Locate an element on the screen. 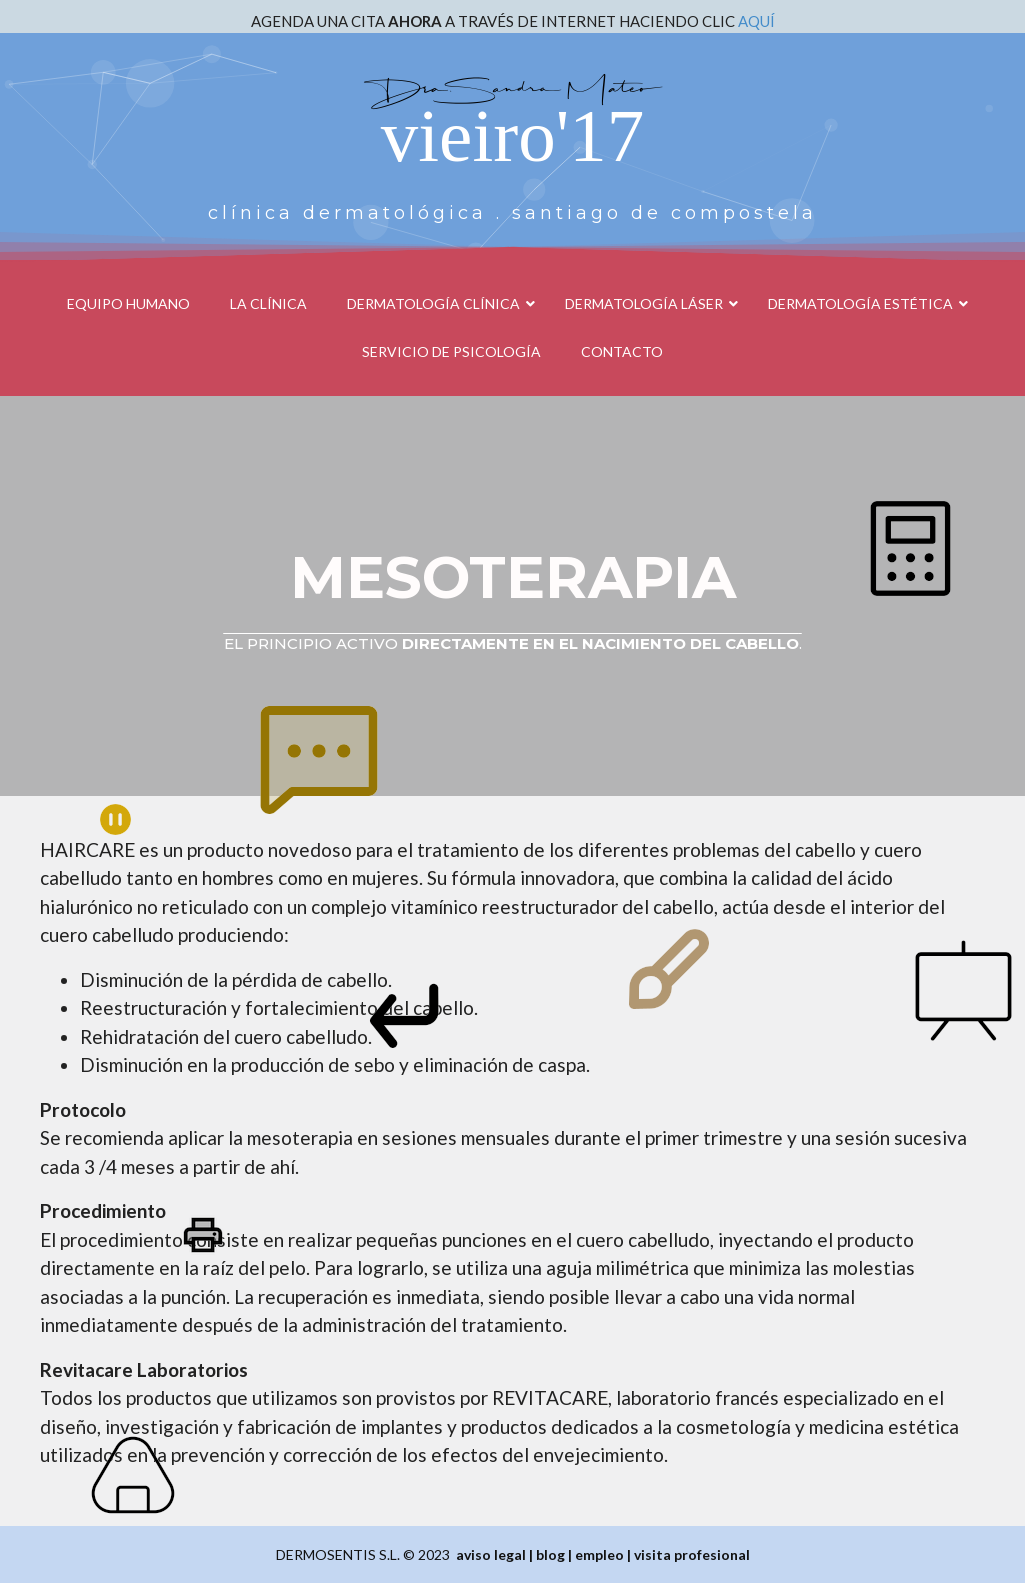 The width and height of the screenshot is (1025, 1583). open calculator app is located at coordinates (910, 548).